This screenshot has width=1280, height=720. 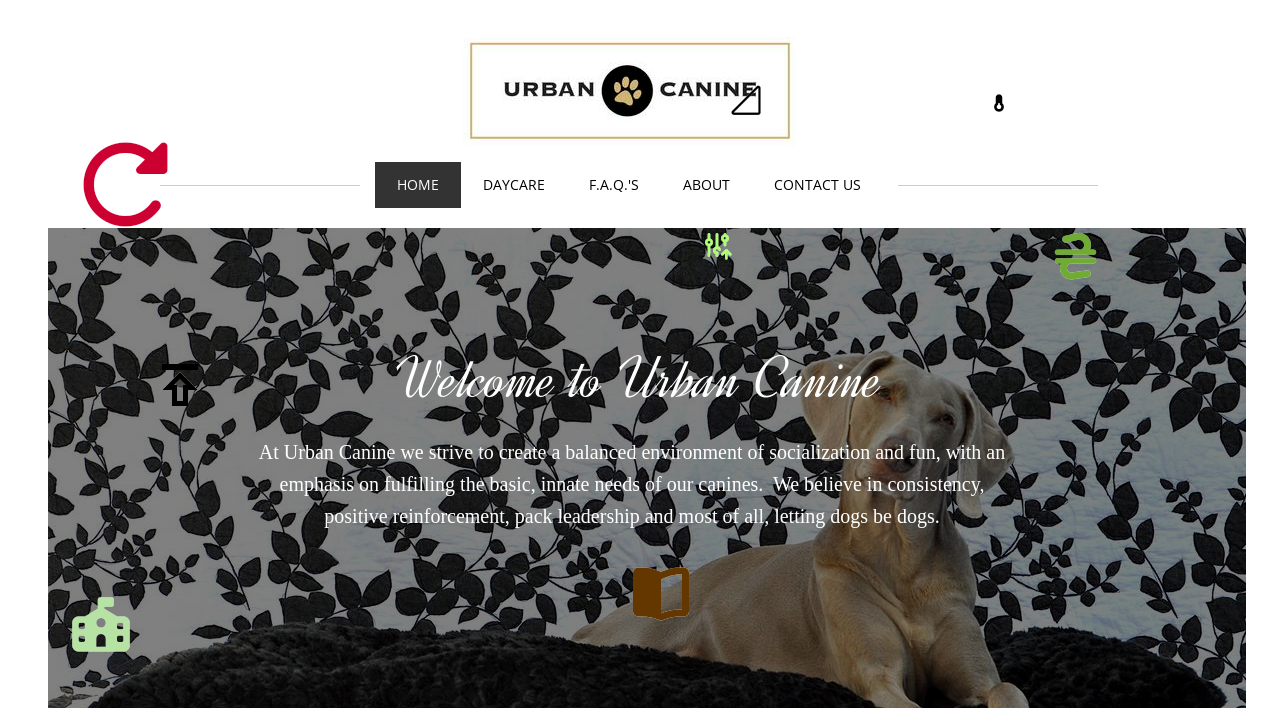 What do you see at coordinates (999, 103) in the screenshot?
I see `indicates low temperature reading` at bounding box center [999, 103].